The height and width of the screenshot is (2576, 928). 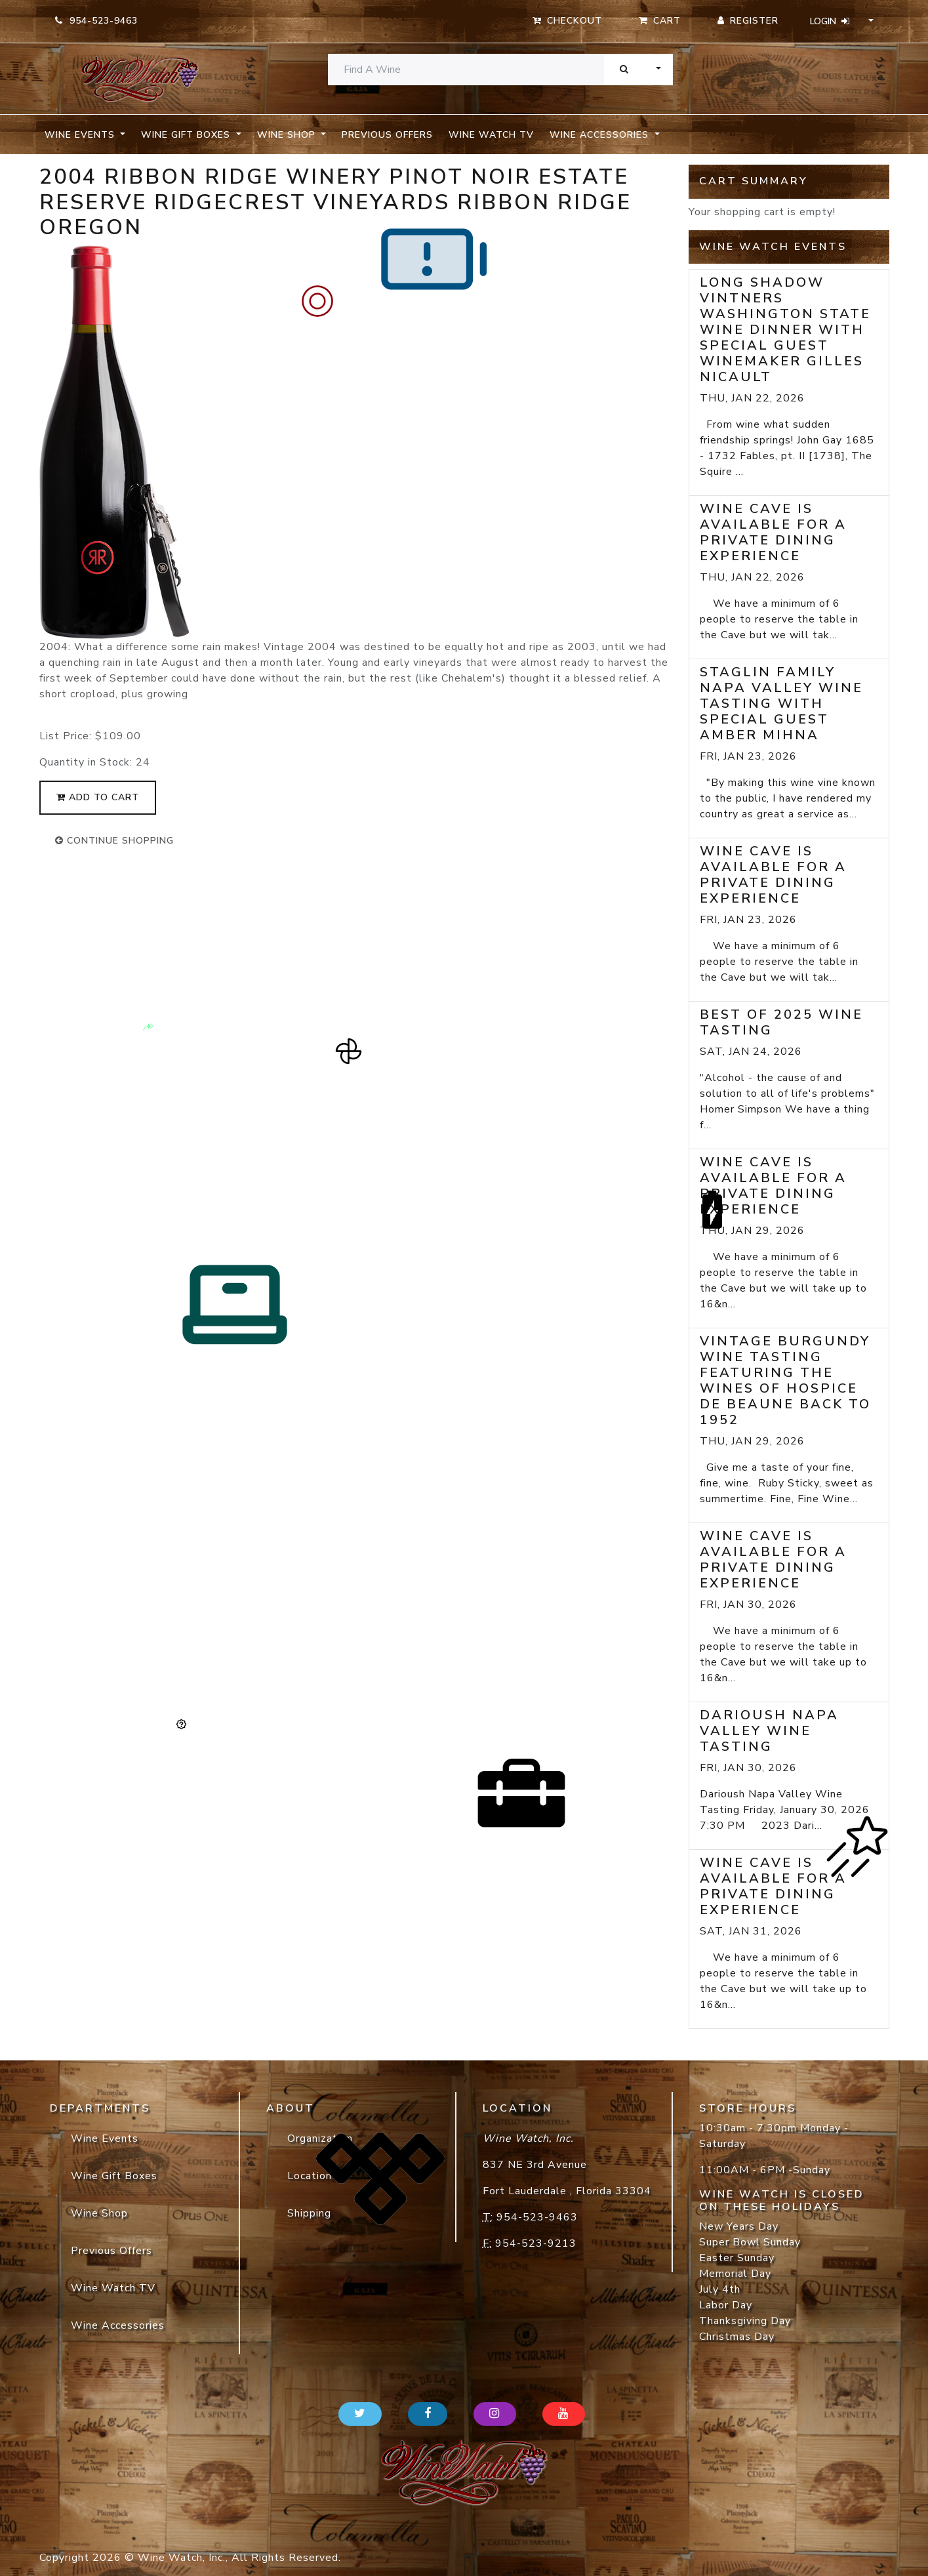 What do you see at coordinates (521, 1796) in the screenshot?
I see `access tools and settings` at bounding box center [521, 1796].